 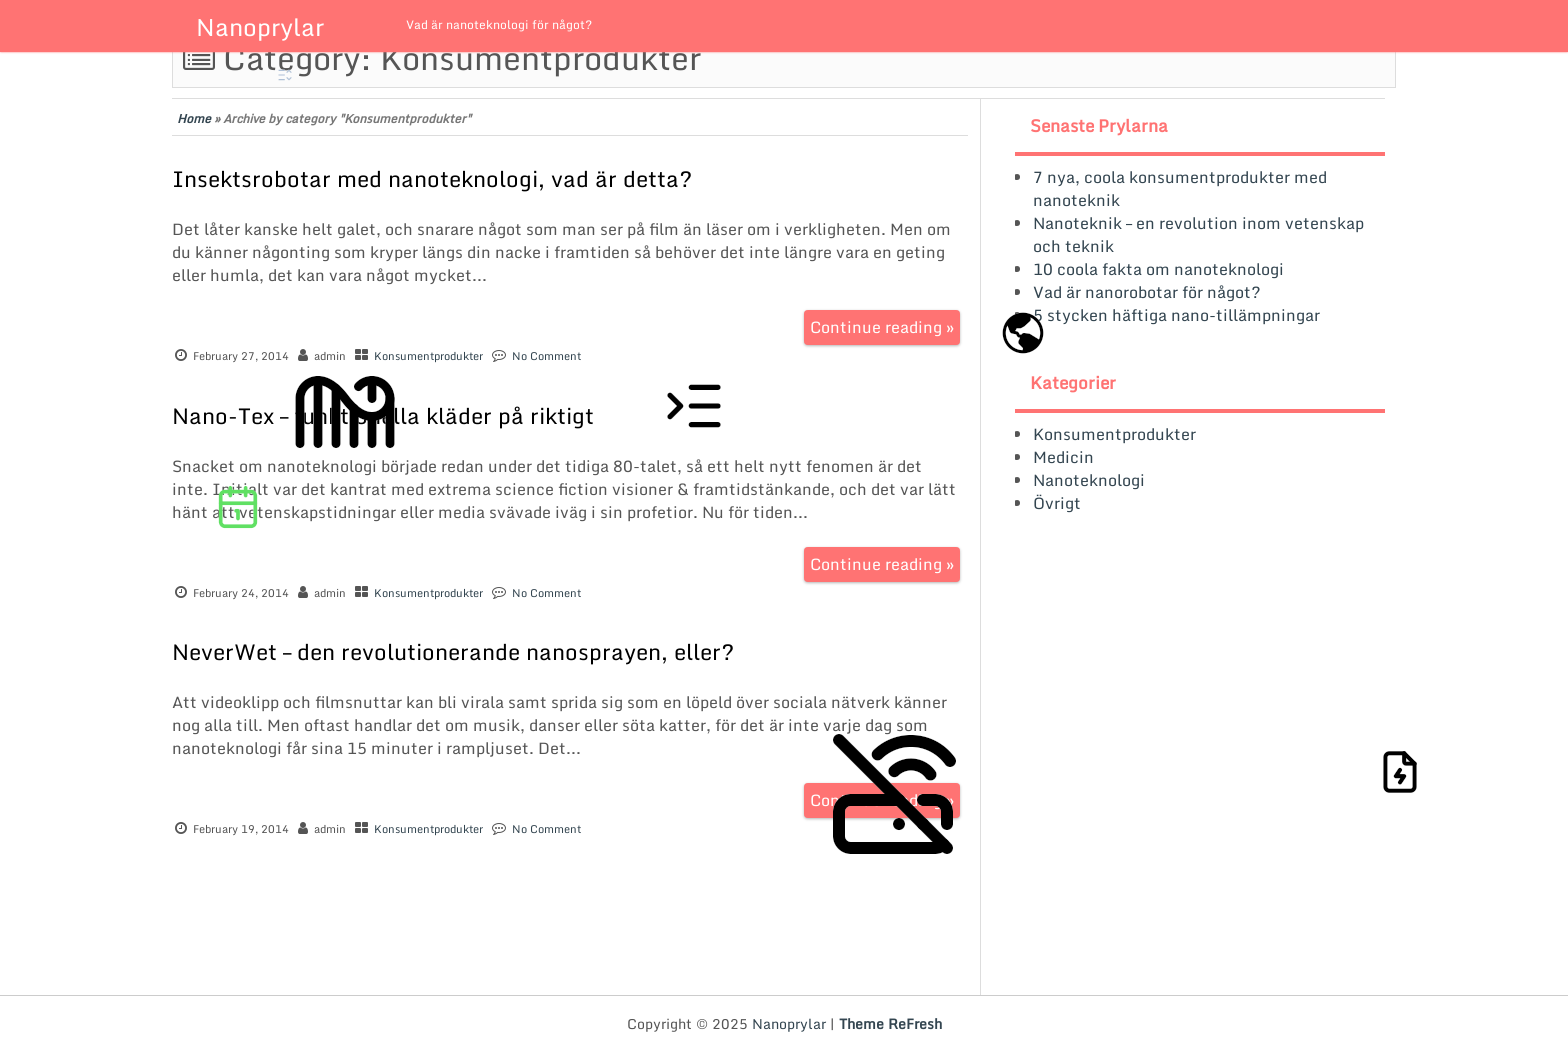 What do you see at coordinates (1400, 772) in the screenshot?
I see `access power or energy-related document` at bounding box center [1400, 772].